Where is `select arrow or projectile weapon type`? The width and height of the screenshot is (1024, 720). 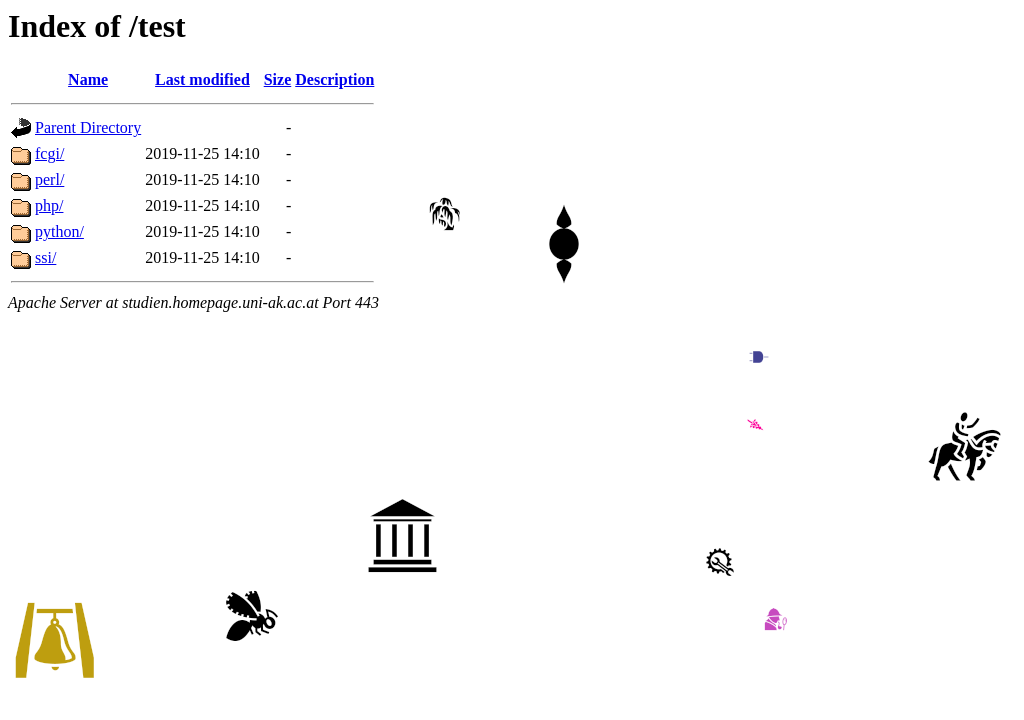
select arrow or projectile weapon type is located at coordinates (755, 424).